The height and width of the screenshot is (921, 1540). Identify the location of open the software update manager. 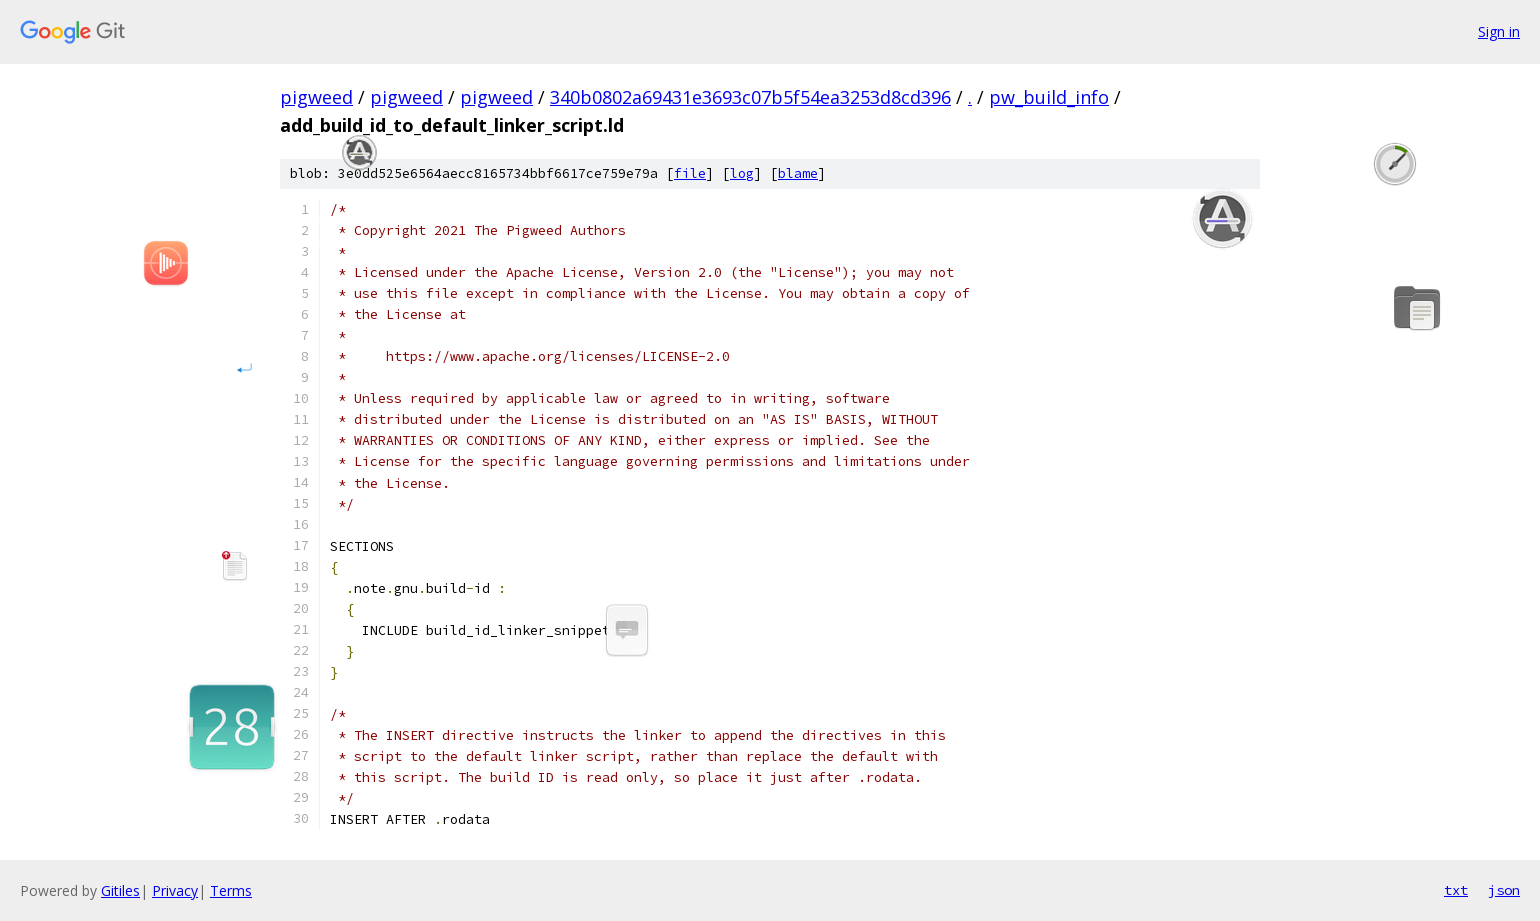
(1222, 218).